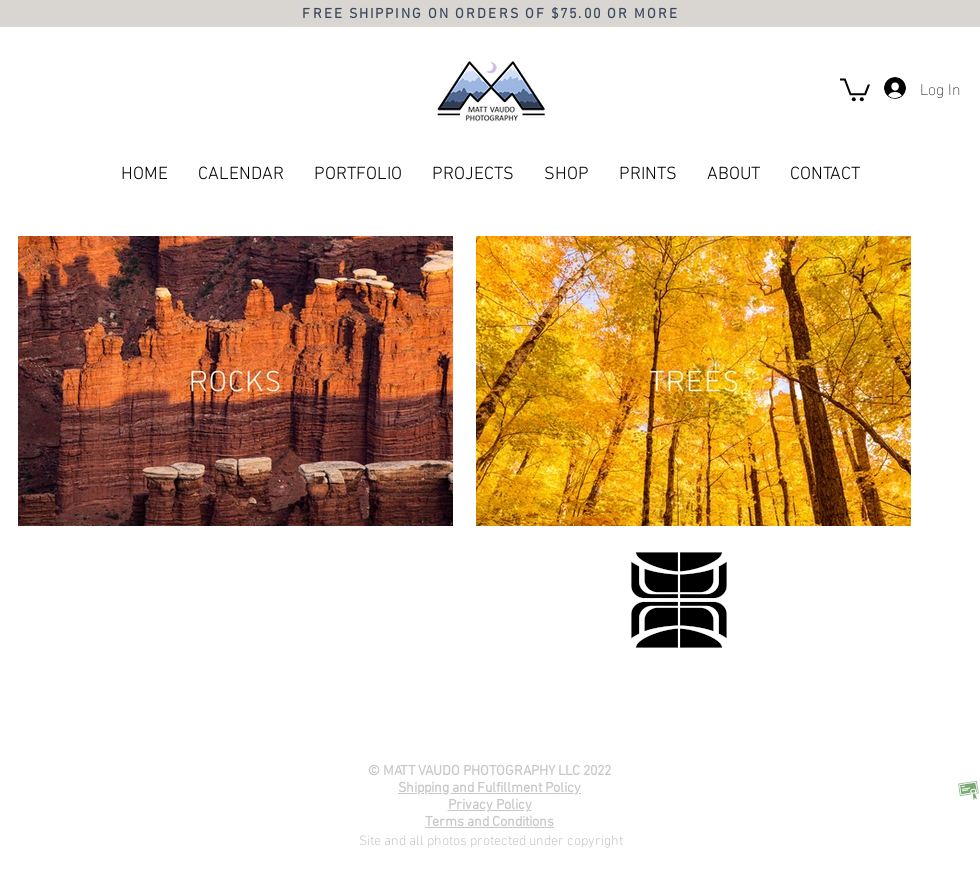  What do you see at coordinates (679, 600) in the screenshot?
I see `decorative abstract game element or badge` at bounding box center [679, 600].